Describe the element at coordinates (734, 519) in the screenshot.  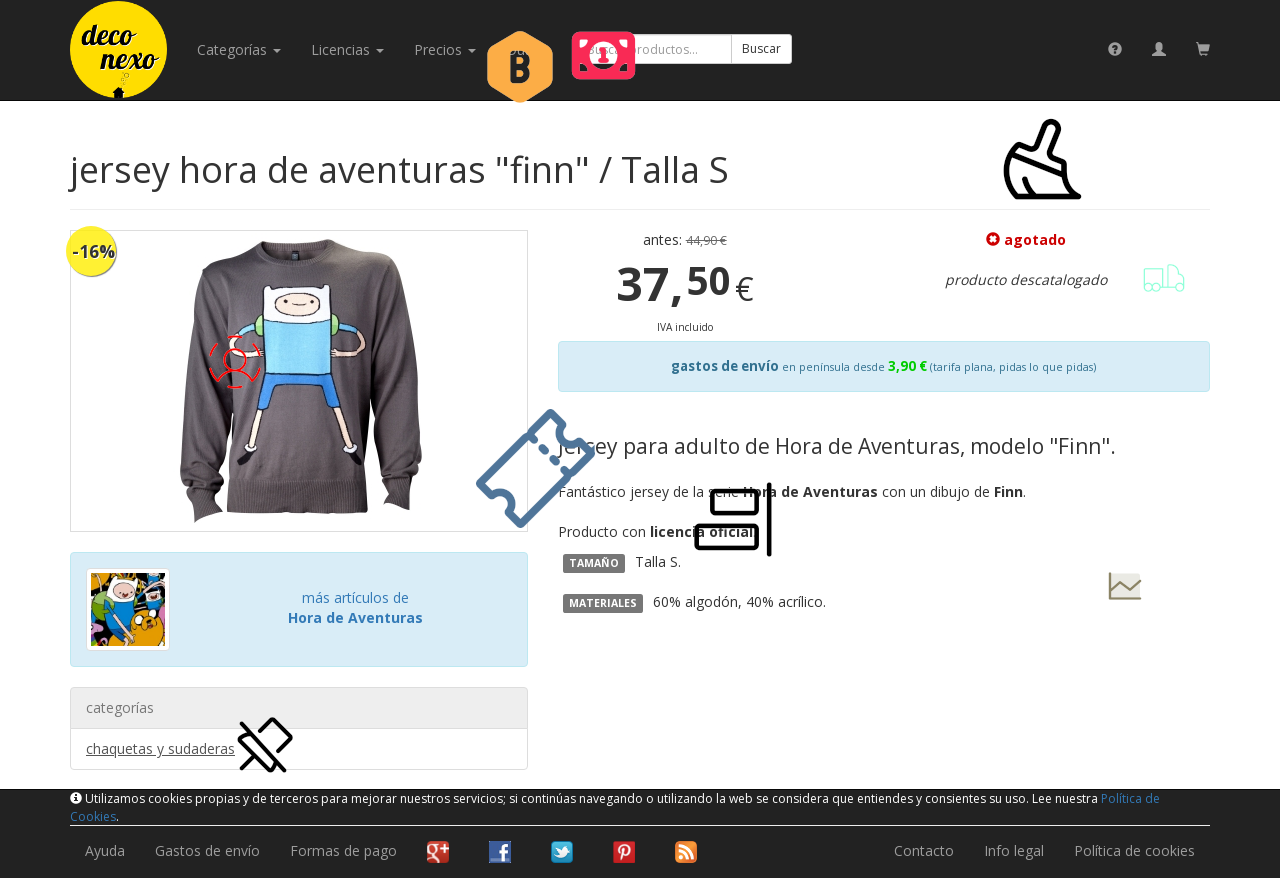
I see `align text or content to the right` at that location.